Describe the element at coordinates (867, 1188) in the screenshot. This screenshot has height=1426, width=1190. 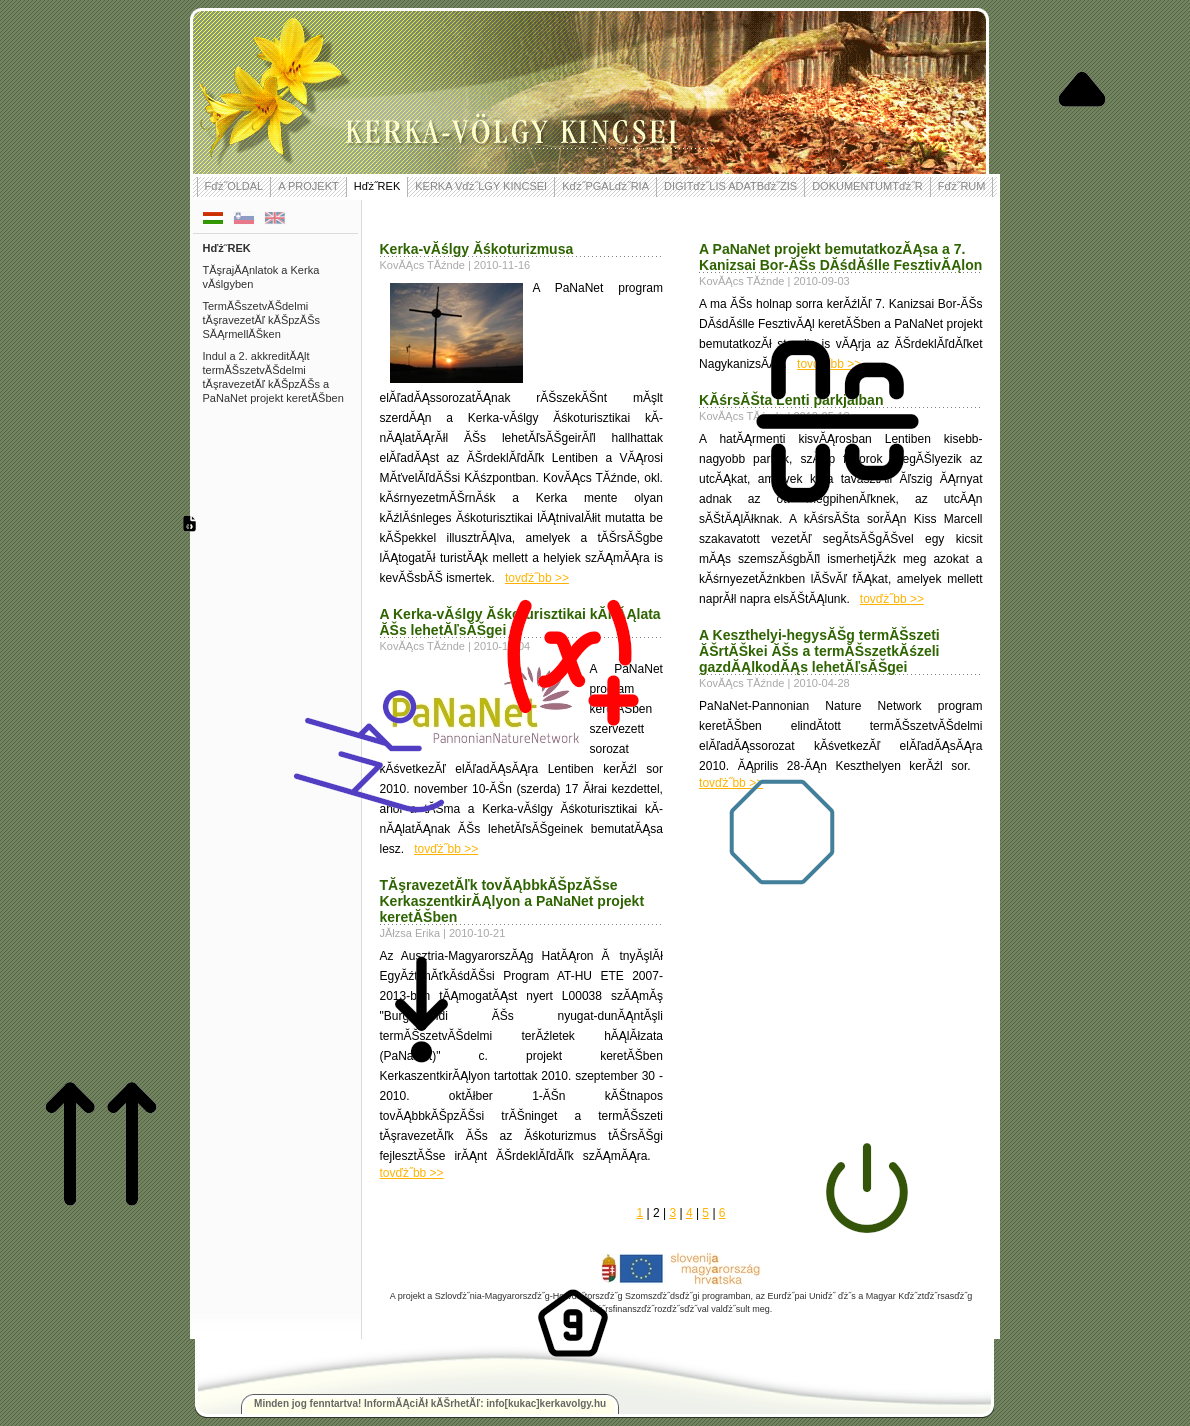
I see `turn device on or off` at that location.